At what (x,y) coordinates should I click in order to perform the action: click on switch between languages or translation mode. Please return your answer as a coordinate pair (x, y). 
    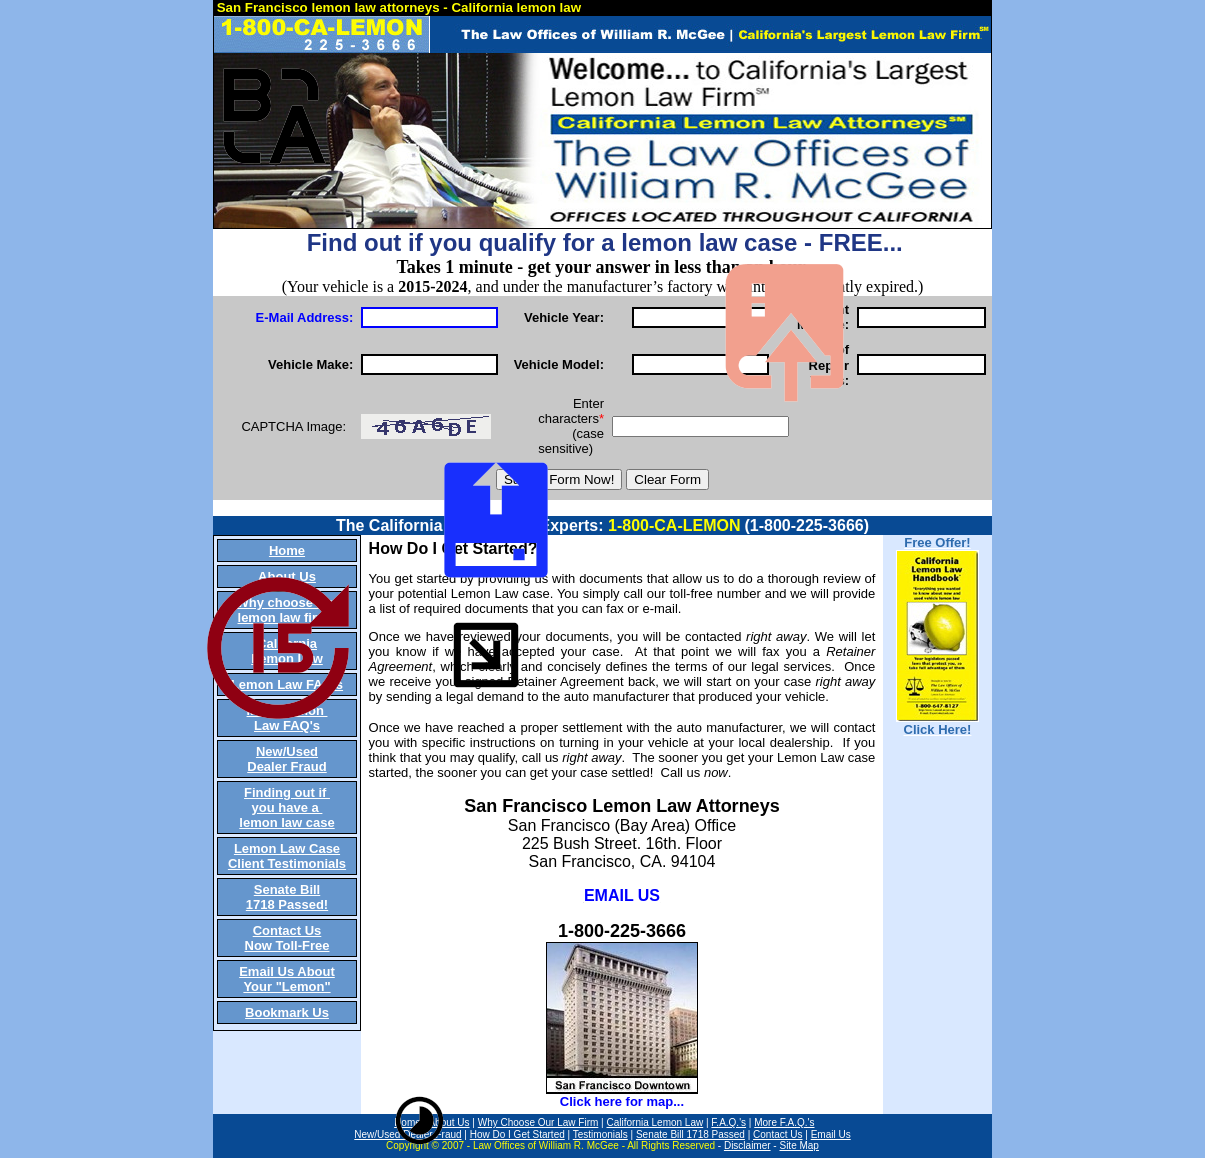
    Looking at the image, I should click on (271, 116).